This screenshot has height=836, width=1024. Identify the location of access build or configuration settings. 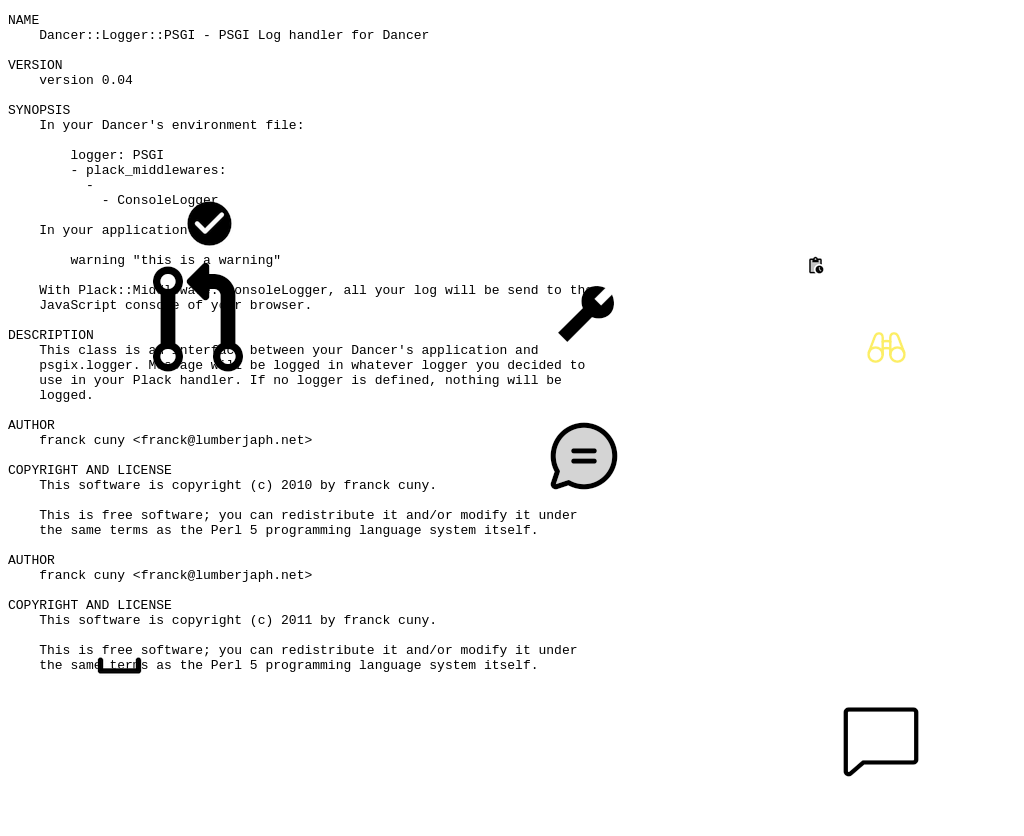
(586, 314).